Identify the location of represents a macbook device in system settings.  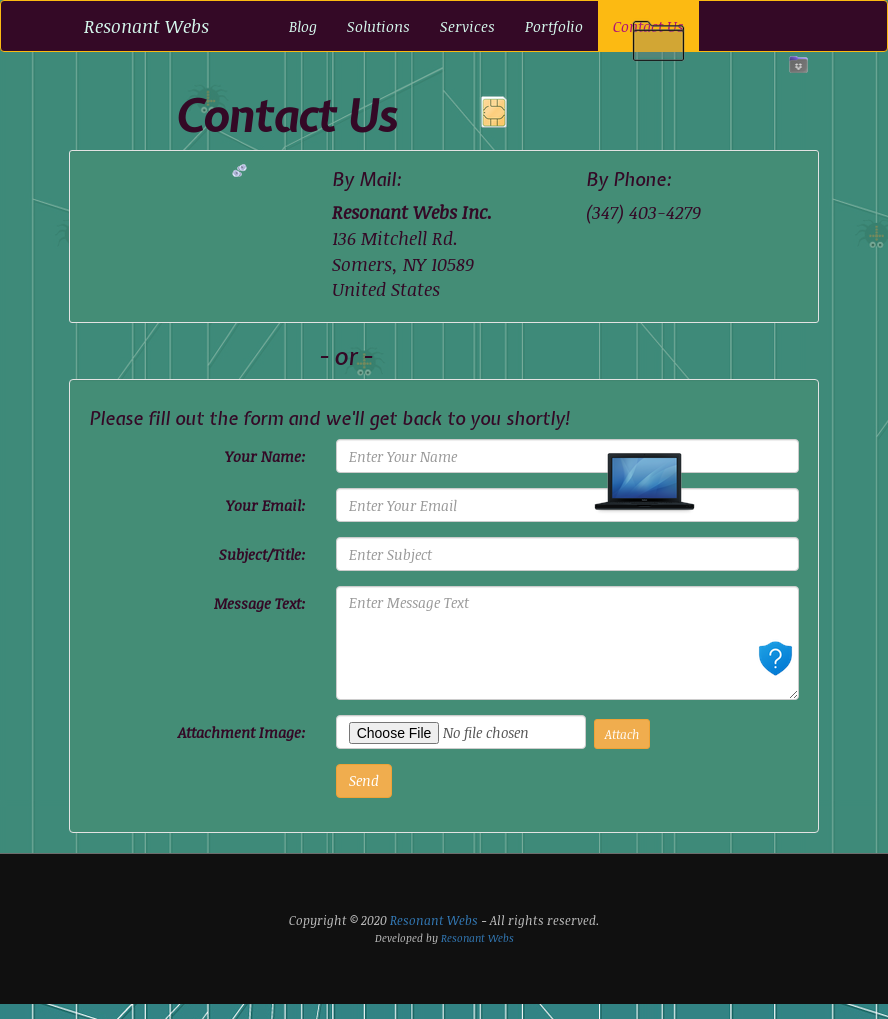
(644, 477).